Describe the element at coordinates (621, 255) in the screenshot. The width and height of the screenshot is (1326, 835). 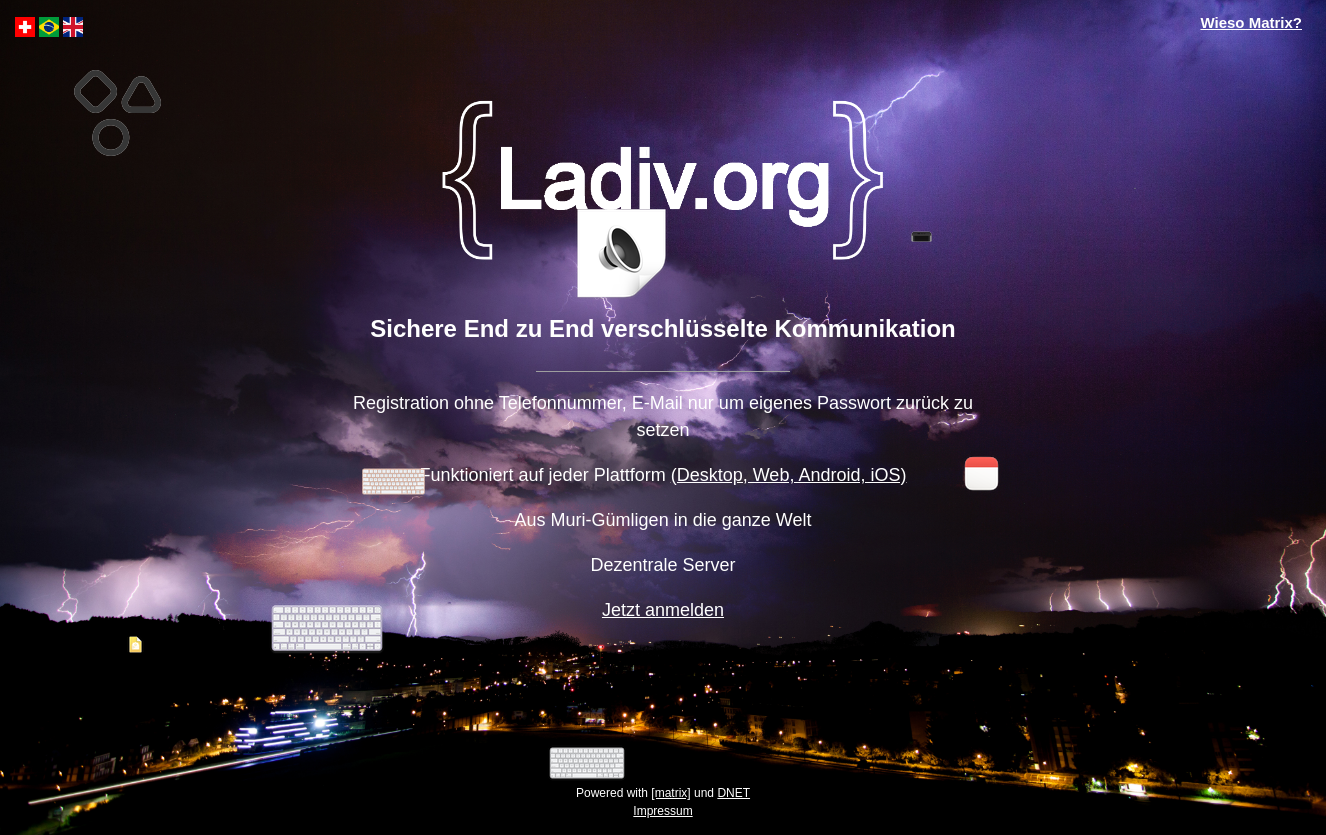
I see `a sound clipping or audio snippet file` at that location.